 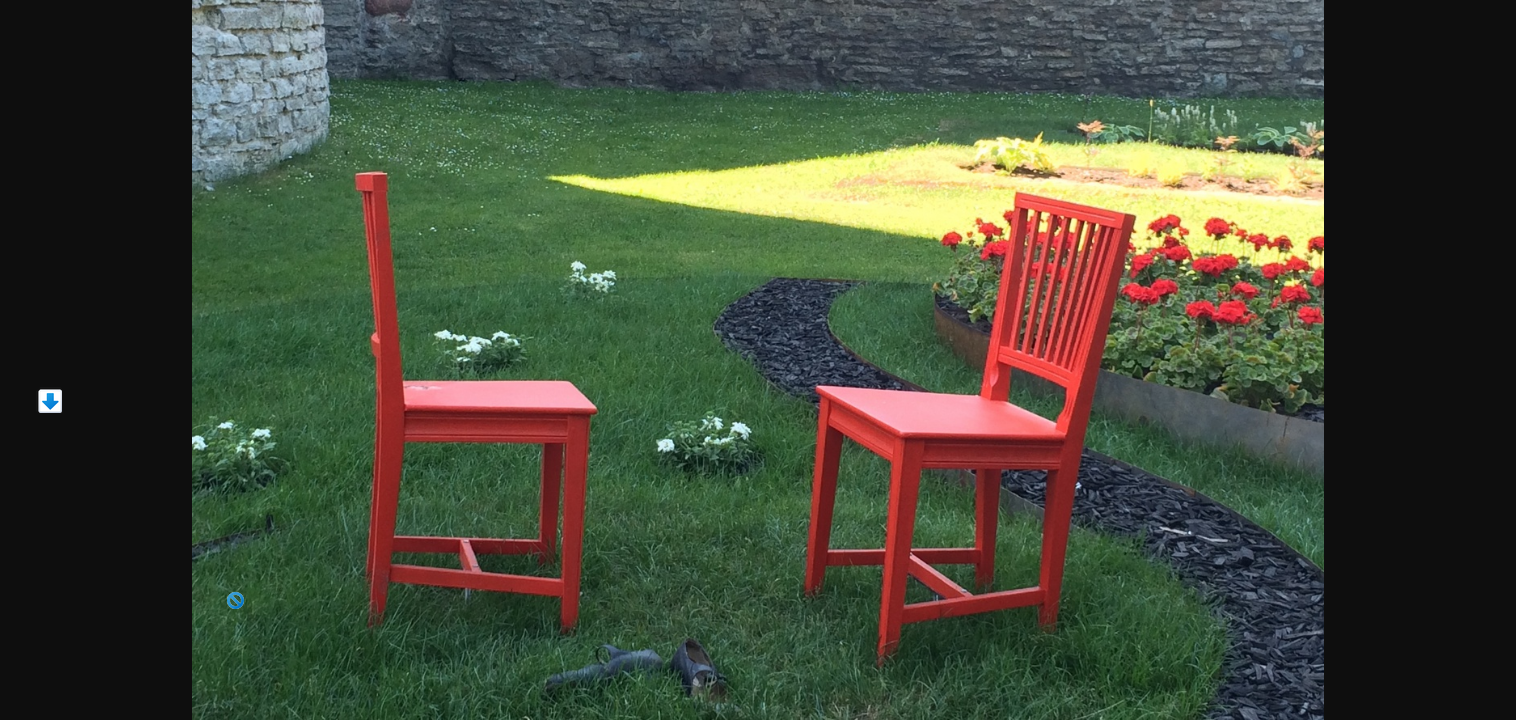 What do you see at coordinates (32, 383) in the screenshot?
I see `download in progress indicator` at bounding box center [32, 383].